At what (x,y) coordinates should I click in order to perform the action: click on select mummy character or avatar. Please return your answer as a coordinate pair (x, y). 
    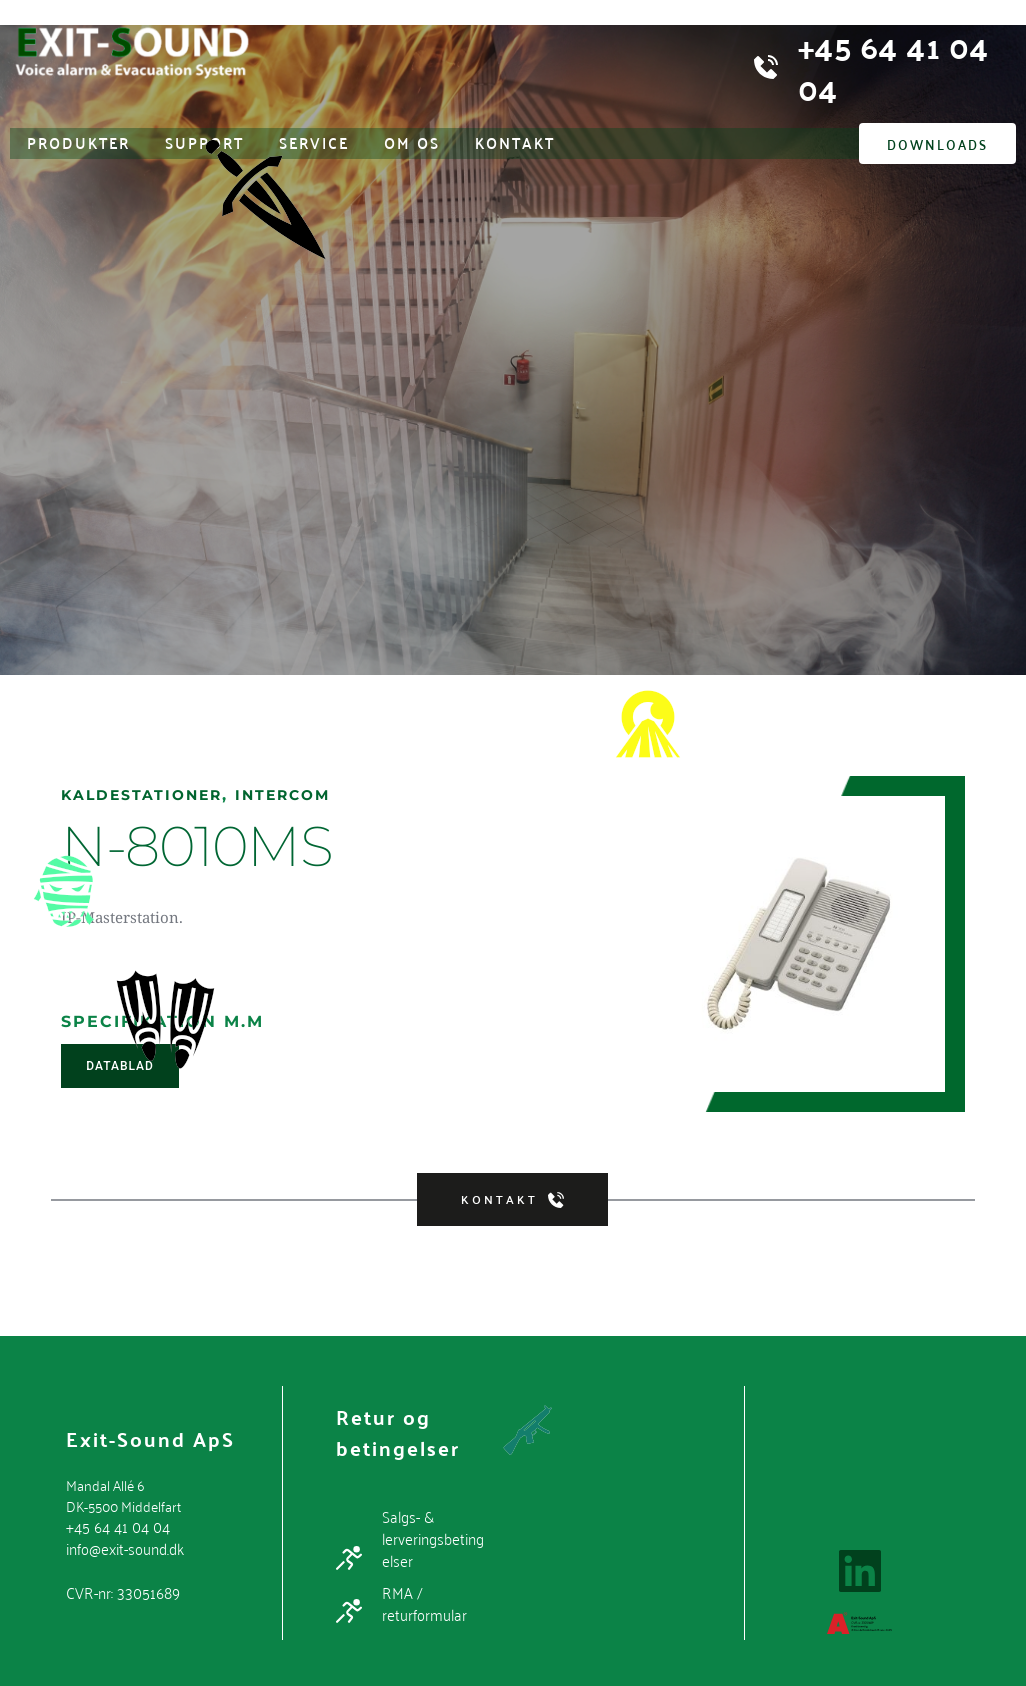
    Looking at the image, I should click on (67, 891).